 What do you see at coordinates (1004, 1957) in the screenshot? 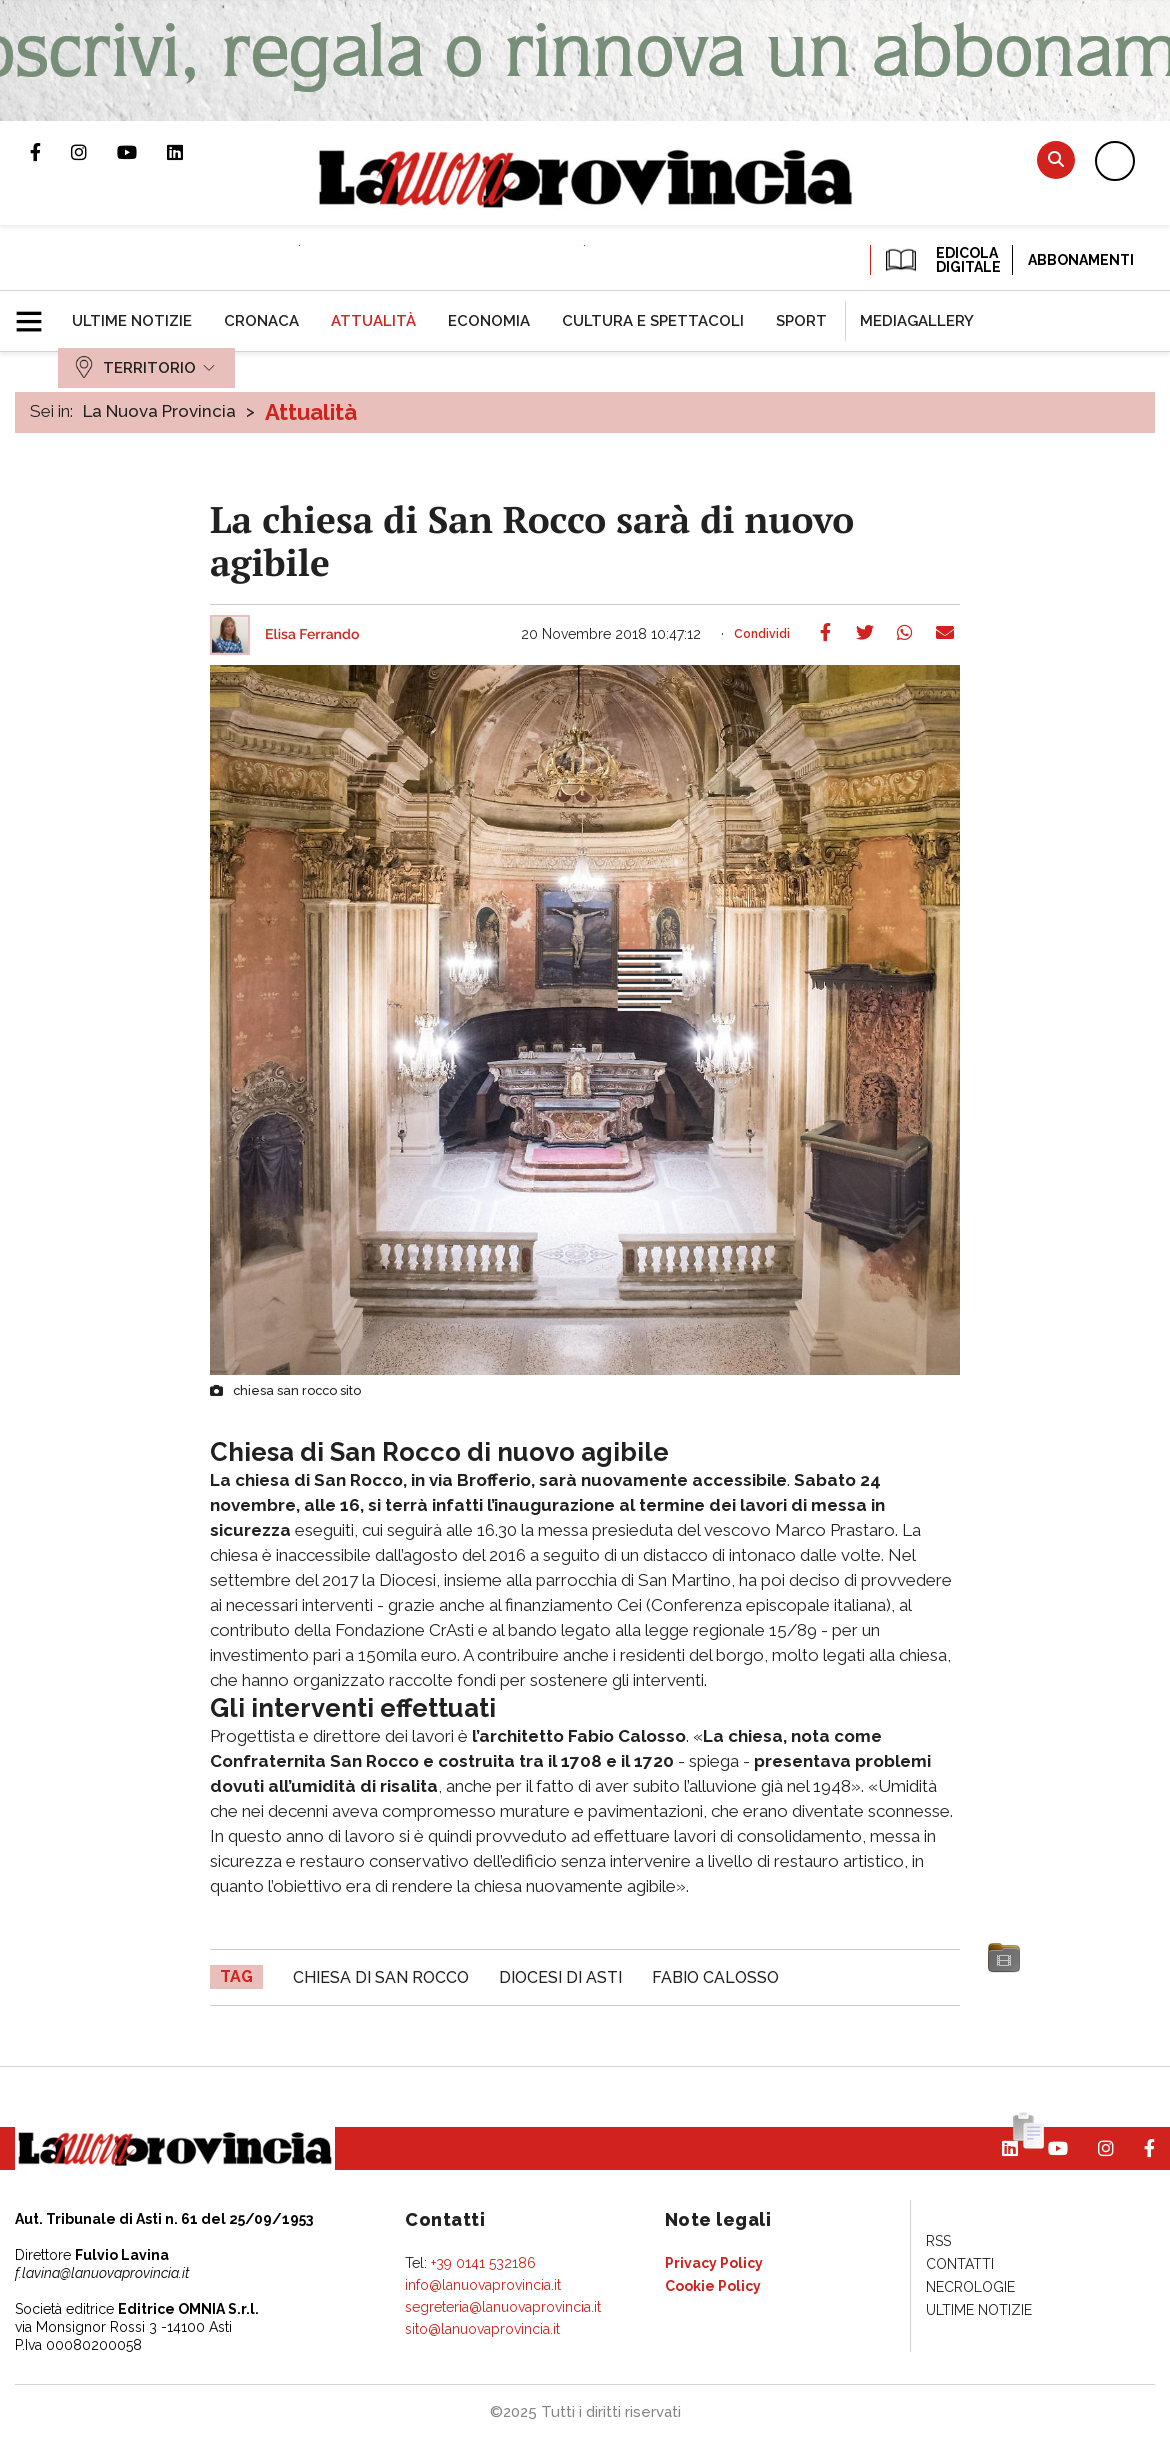
I see `open videos folder` at bounding box center [1004, 1957].